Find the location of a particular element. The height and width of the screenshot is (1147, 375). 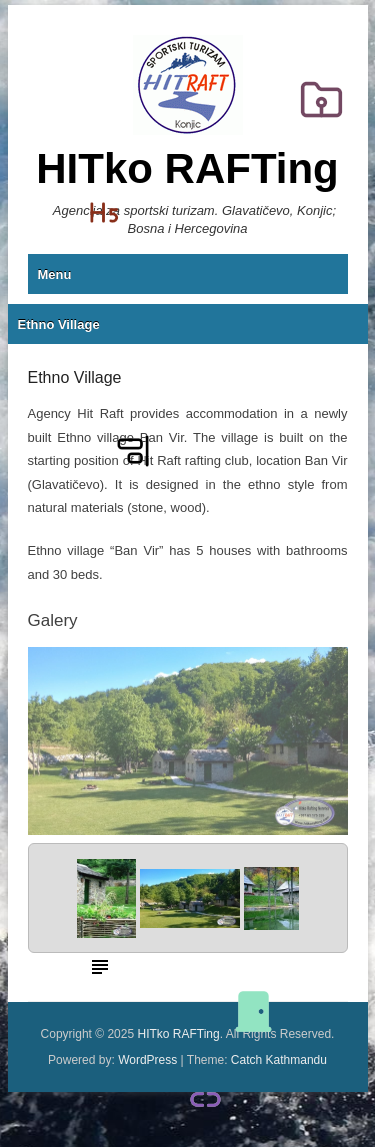

log out or exit the current session is located at coordinates (253, 1011).